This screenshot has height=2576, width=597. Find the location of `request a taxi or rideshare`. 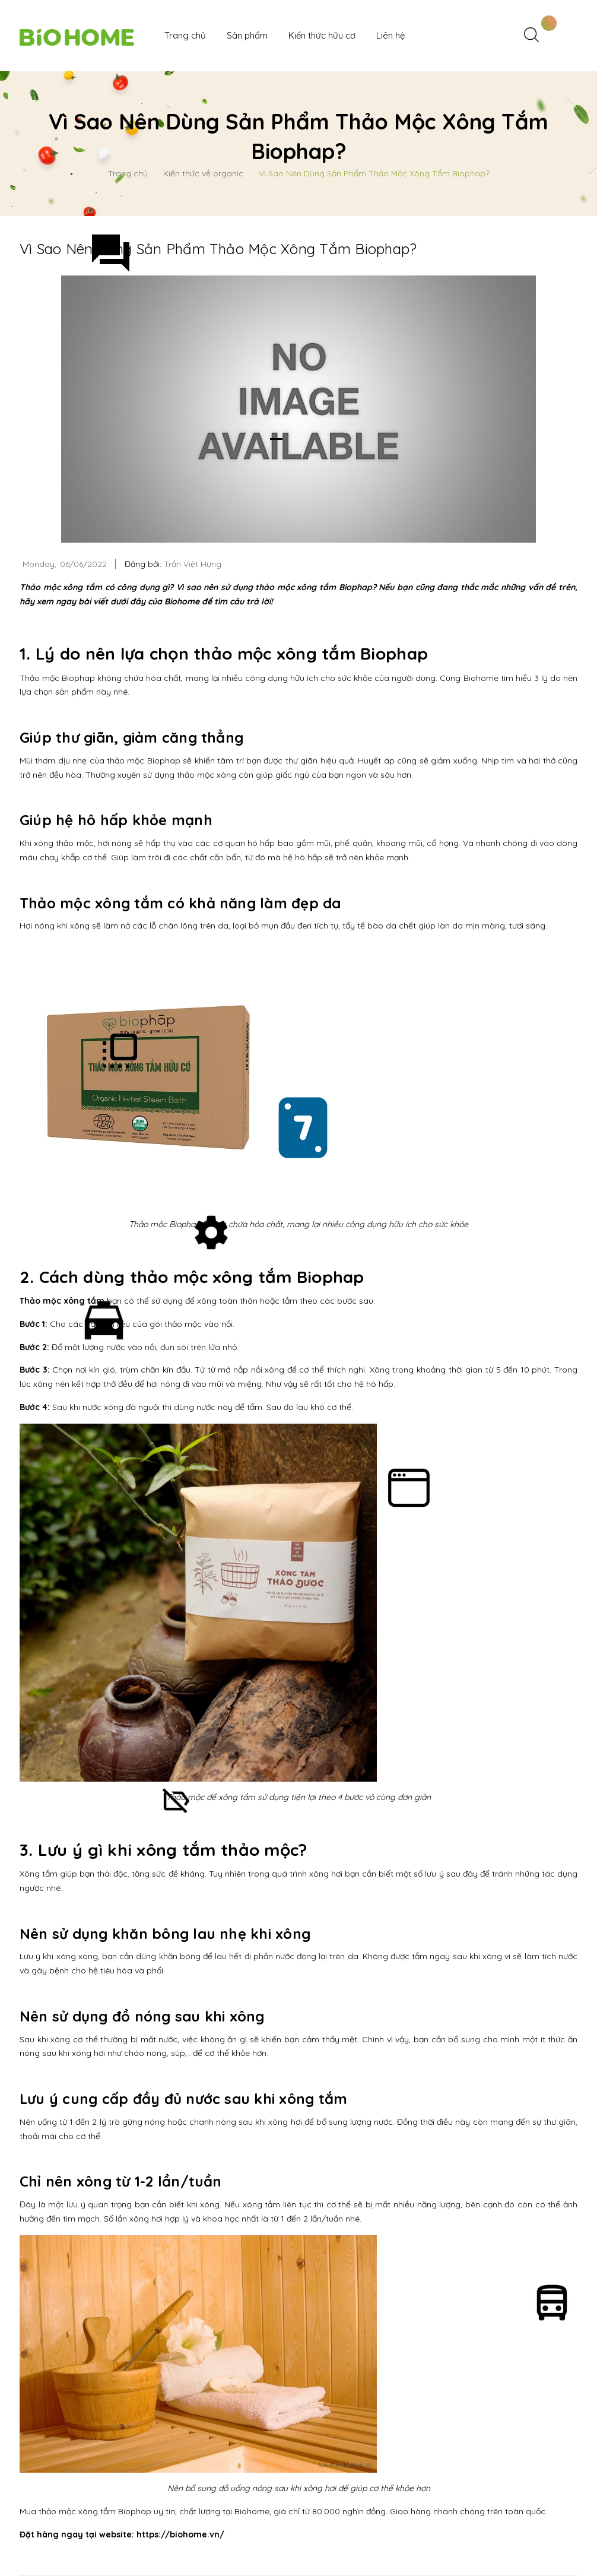

request a taxi or rideshare is located at coordinates (104, 1320).